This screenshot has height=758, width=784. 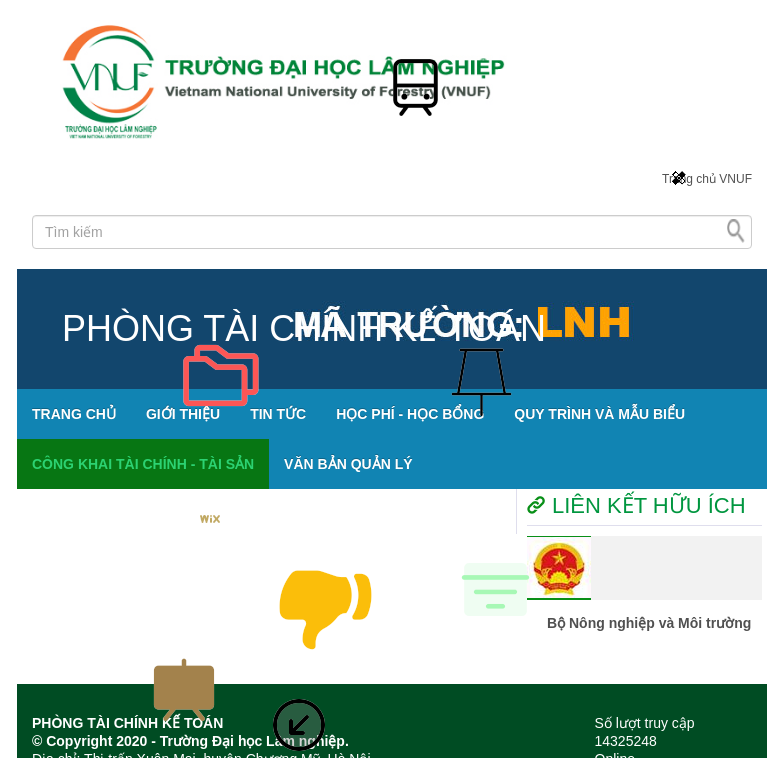 I want to click on filter or sort list content, so click(x=495, y=589).